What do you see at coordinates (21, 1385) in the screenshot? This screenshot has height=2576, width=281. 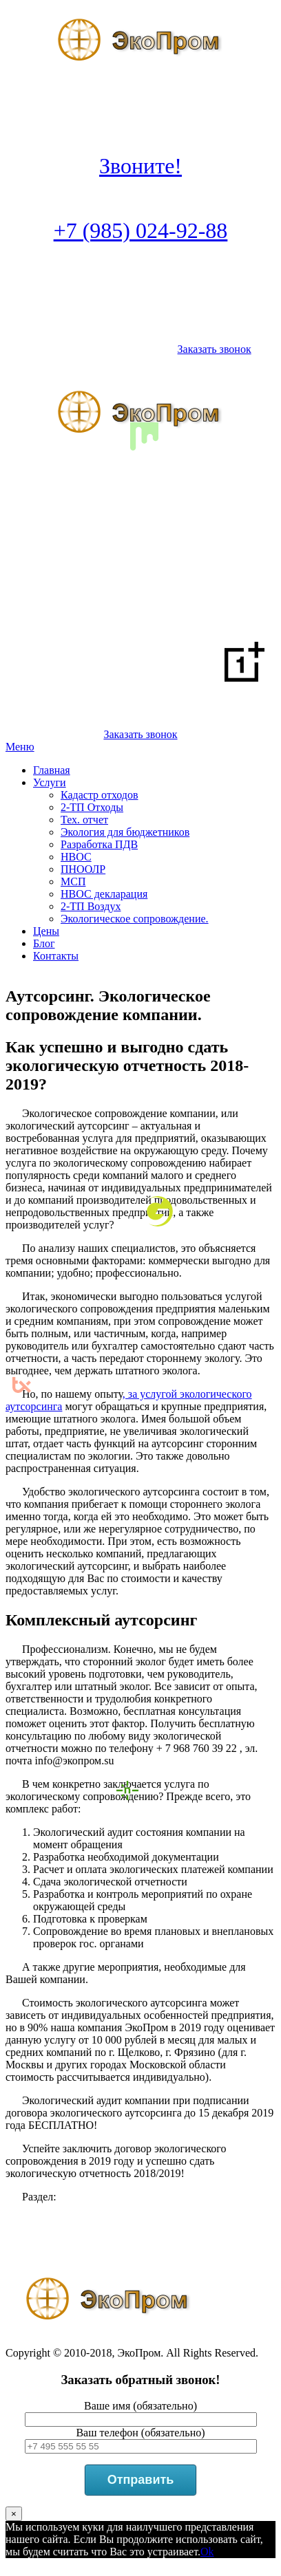 I see `transifex localization platform logo` at bounding box center [21, 1385].